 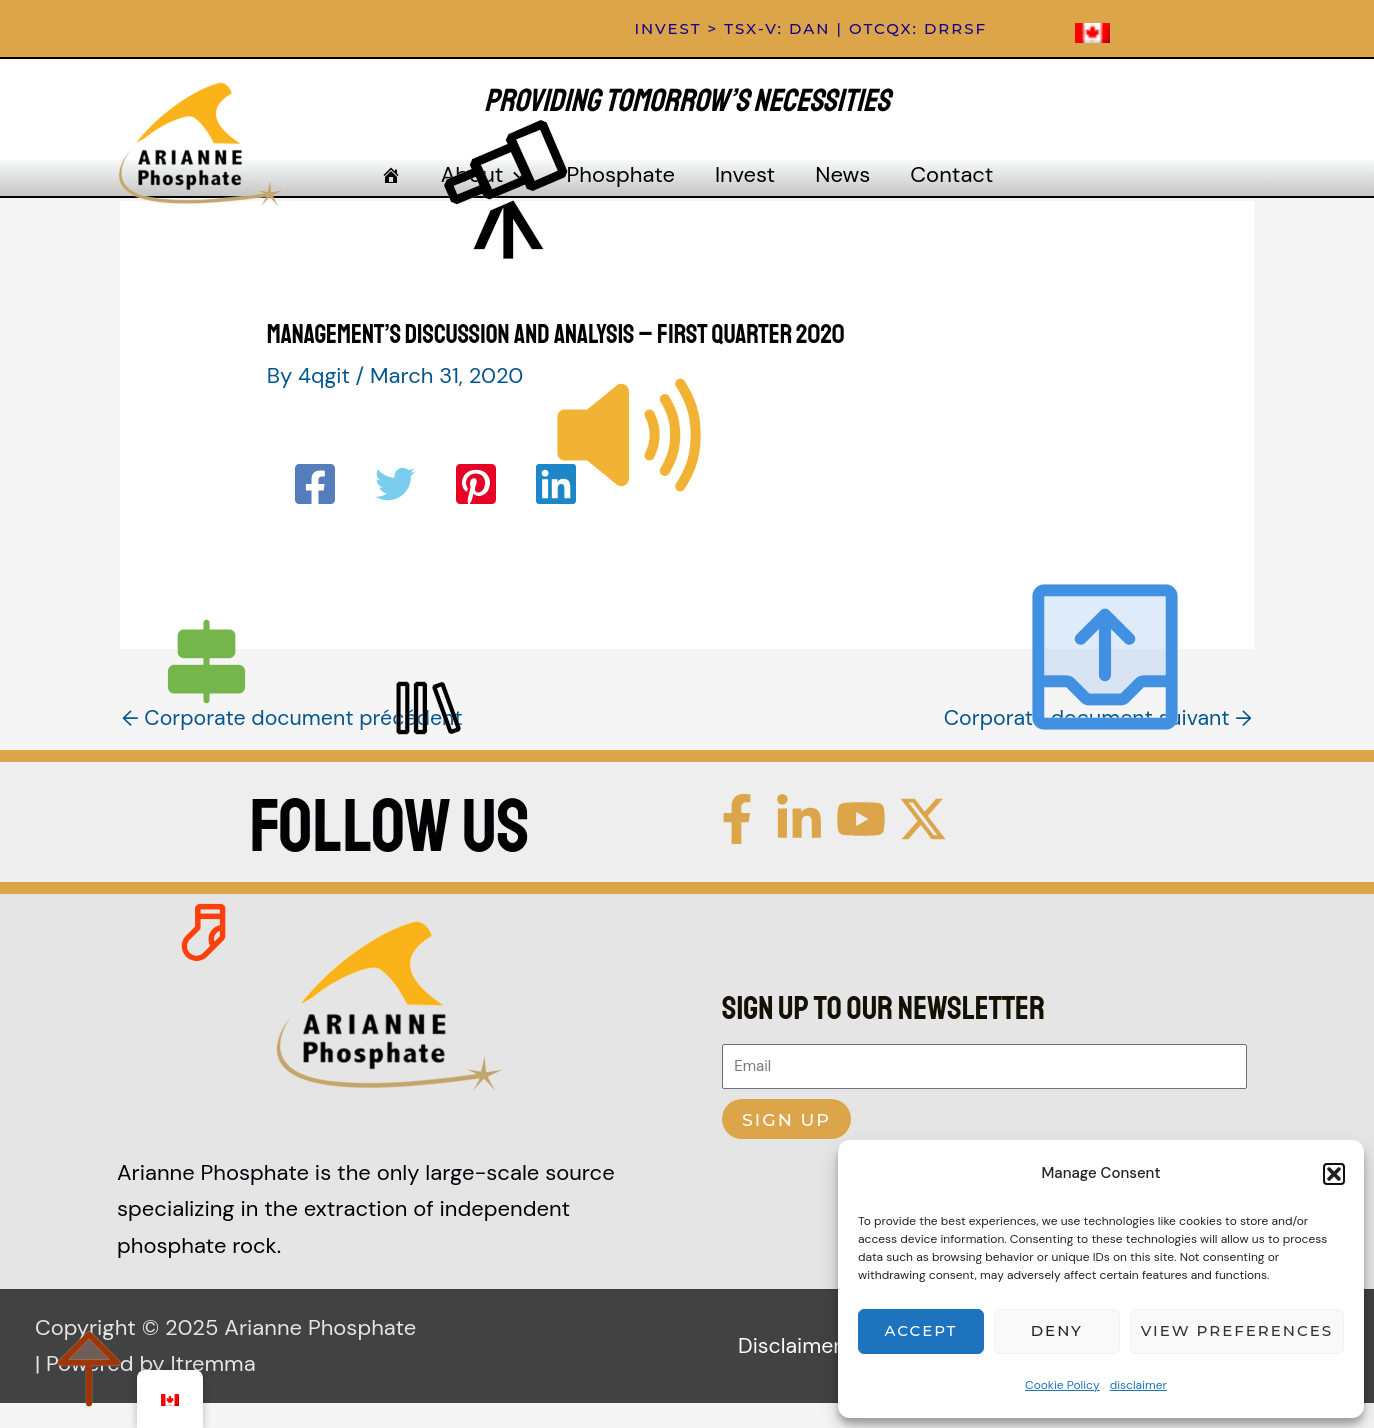 I want to click on align objects to horizontal center, so click(x=206, y=661).